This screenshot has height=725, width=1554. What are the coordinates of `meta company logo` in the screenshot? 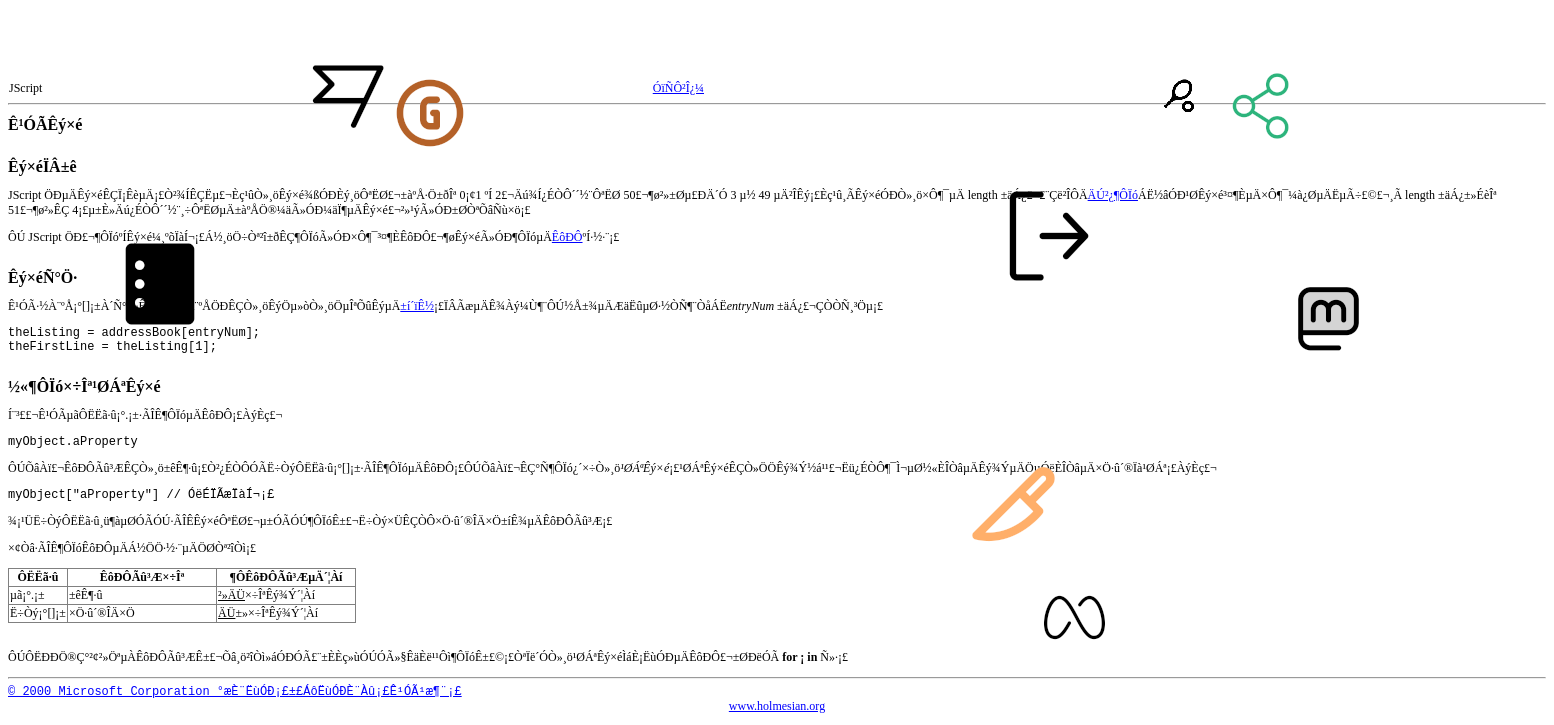 It's located at (1074, 617).